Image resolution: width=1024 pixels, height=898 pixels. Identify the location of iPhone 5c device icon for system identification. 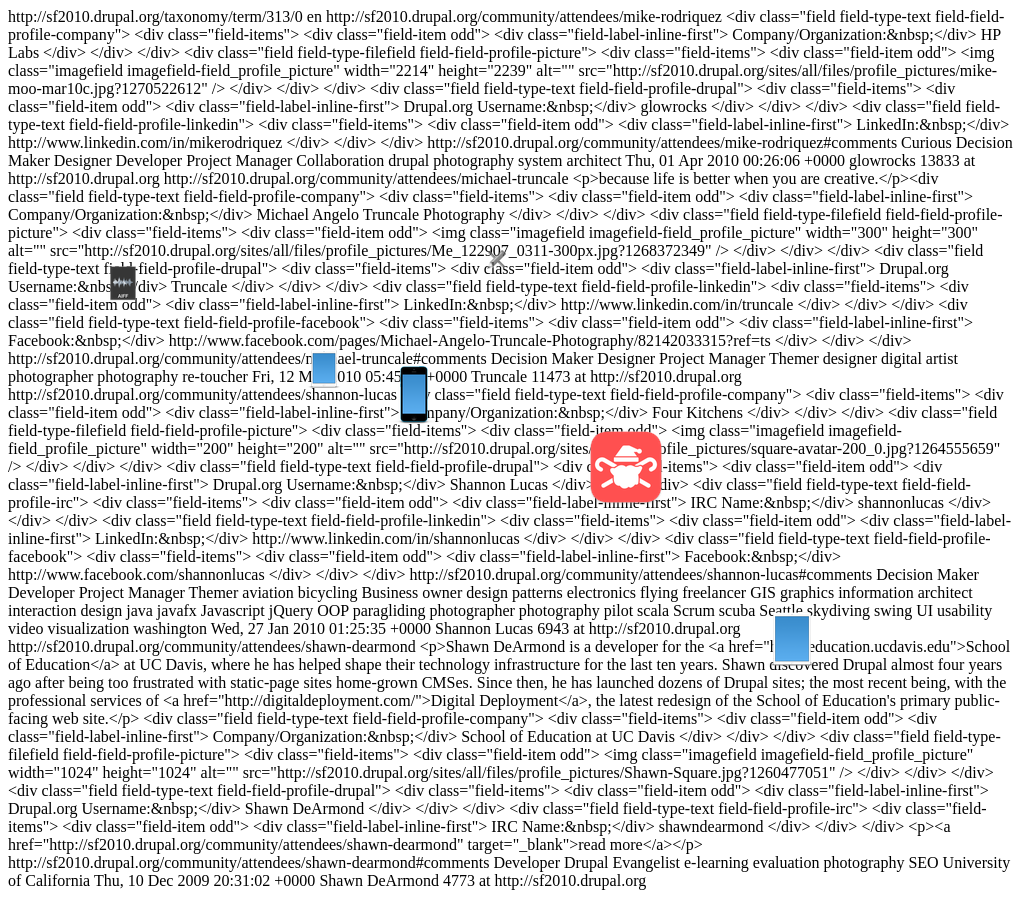
(414, 395).